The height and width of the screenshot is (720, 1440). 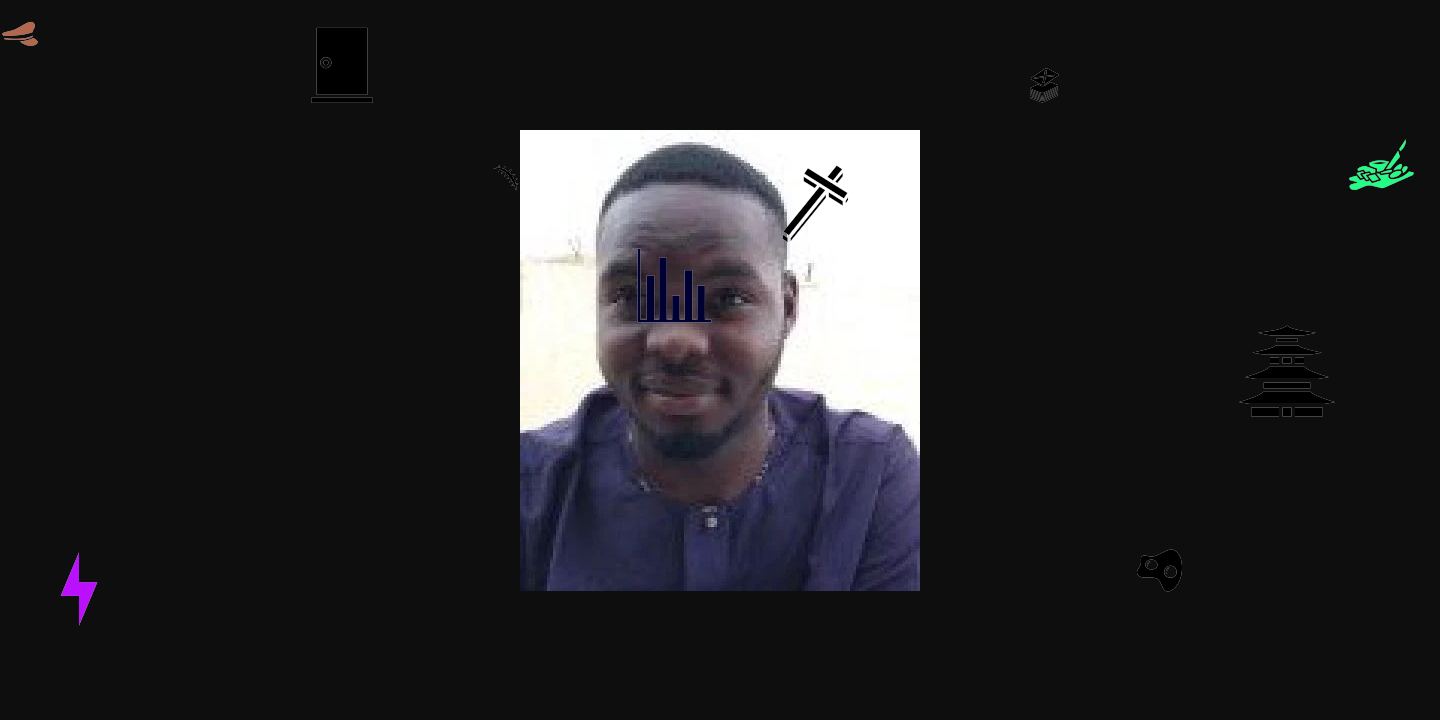 I want to click on indicates breakfast or morning meal options, so click(x=1159, y=570).